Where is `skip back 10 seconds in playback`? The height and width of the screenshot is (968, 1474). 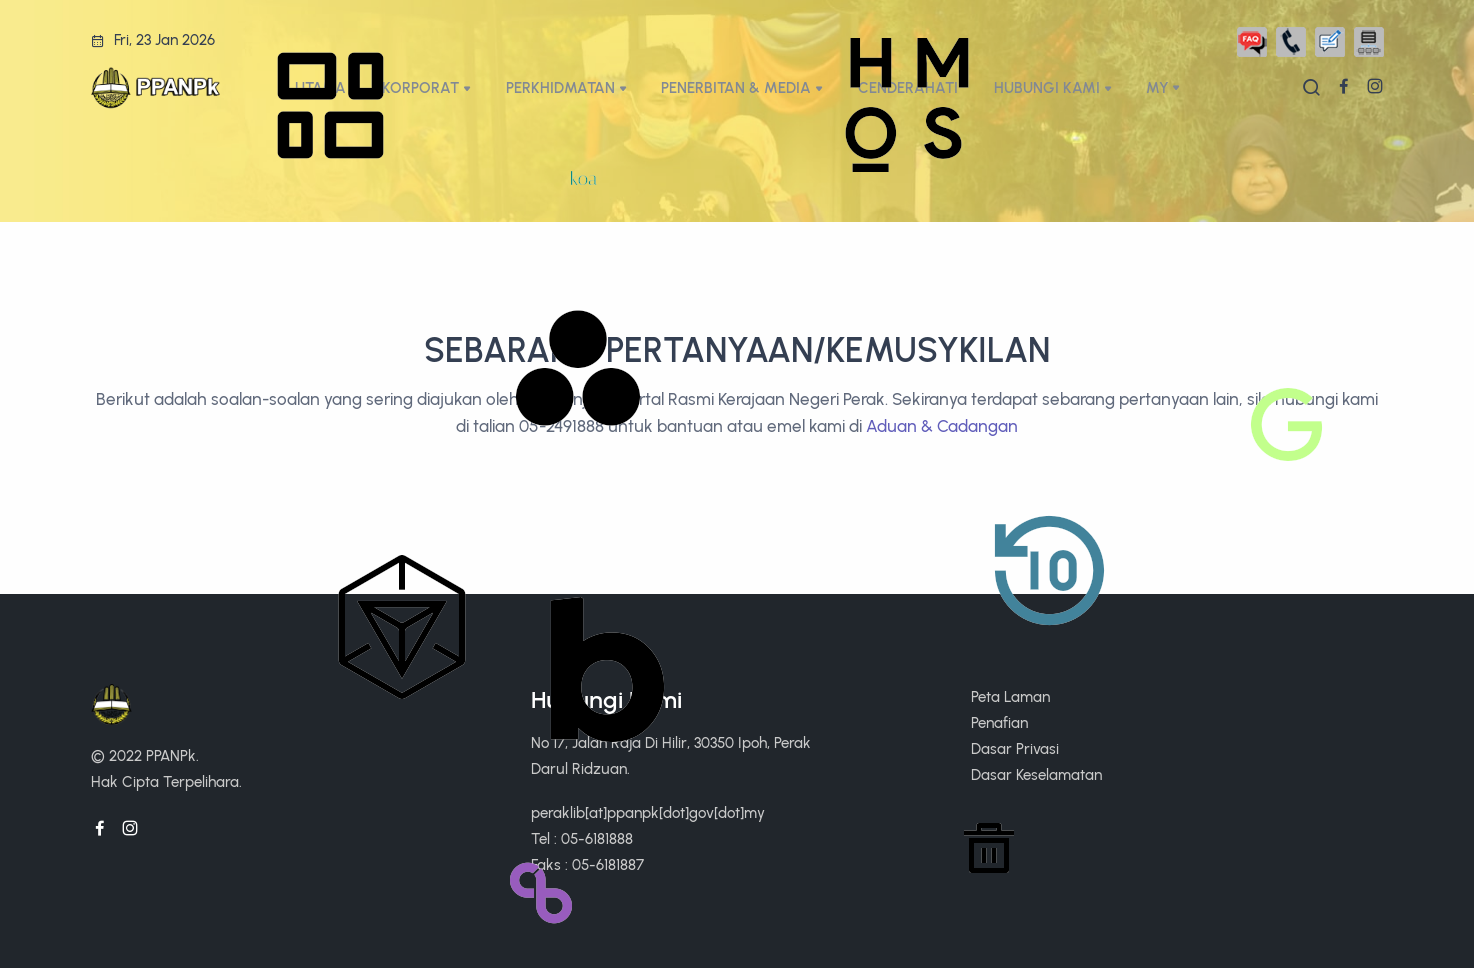
skip back 10 seconds in playback is located at coordinates (1049, 570).